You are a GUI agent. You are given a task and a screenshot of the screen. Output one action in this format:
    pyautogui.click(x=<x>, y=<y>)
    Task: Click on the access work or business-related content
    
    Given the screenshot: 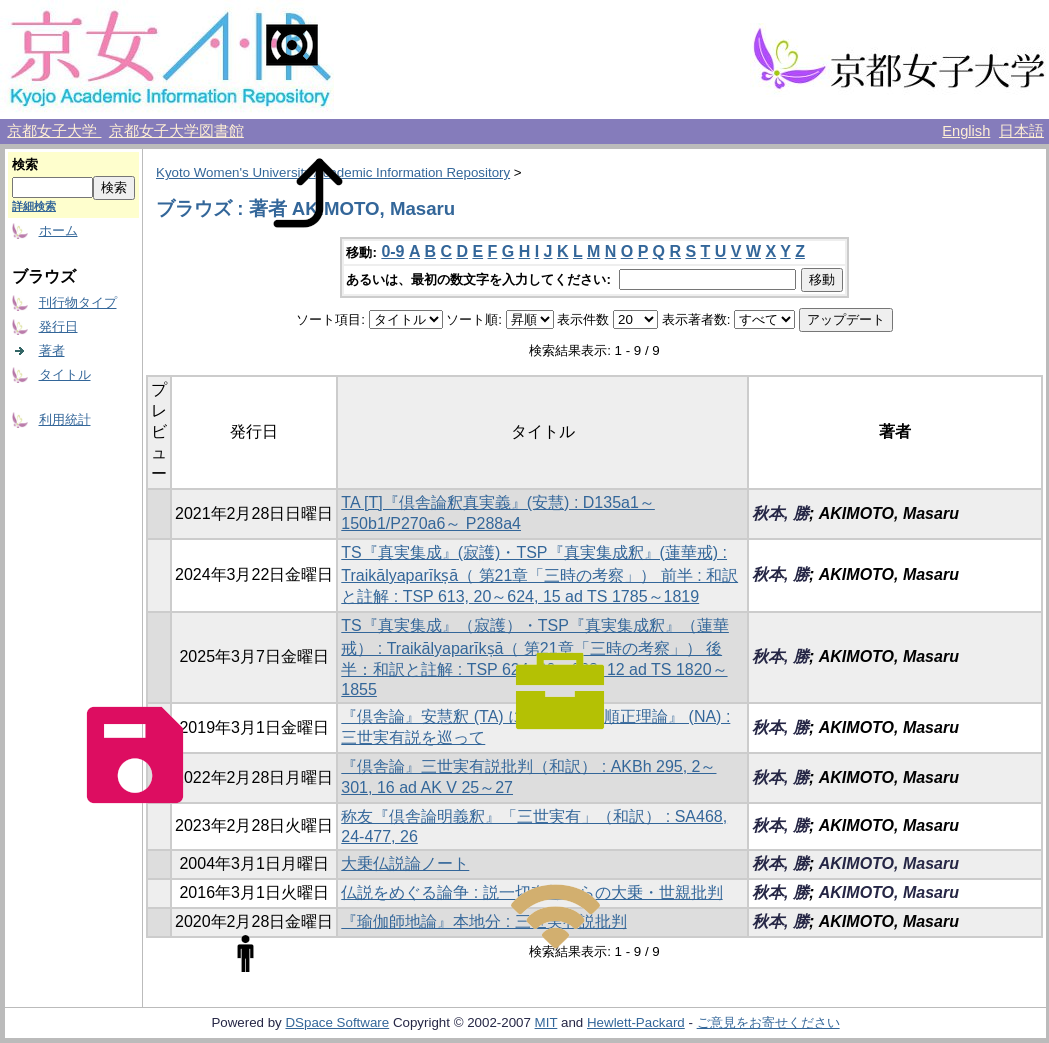 What is the action you would take?
    pyautogui.click(x=560, y=691)
    